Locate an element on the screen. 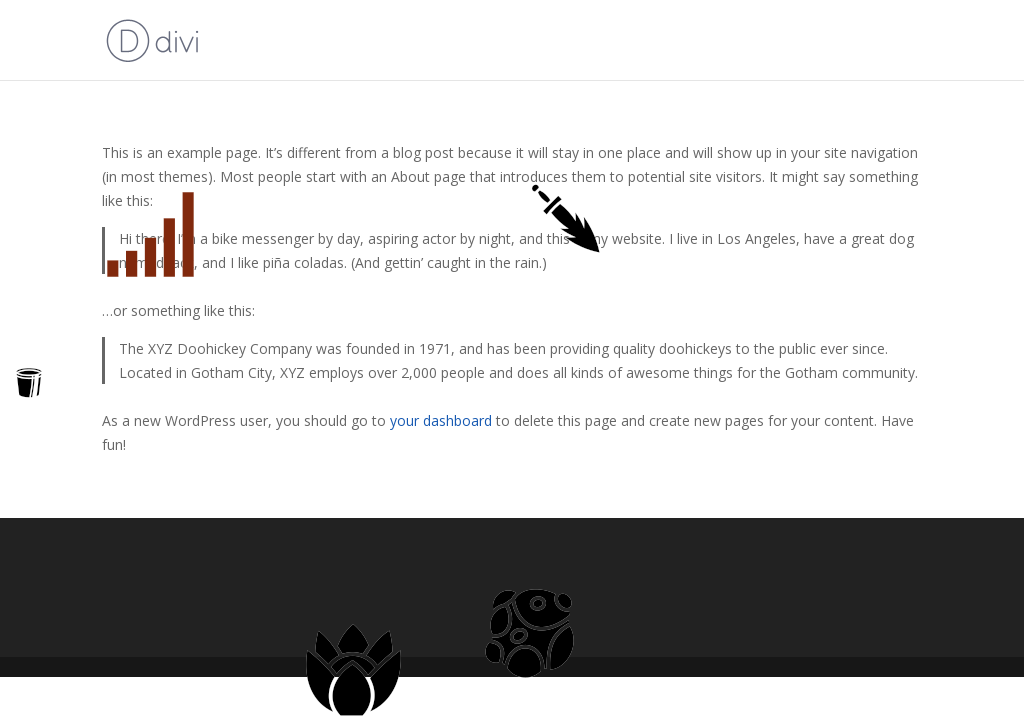  attack or melee combat action is located at coordinates (565, 218).